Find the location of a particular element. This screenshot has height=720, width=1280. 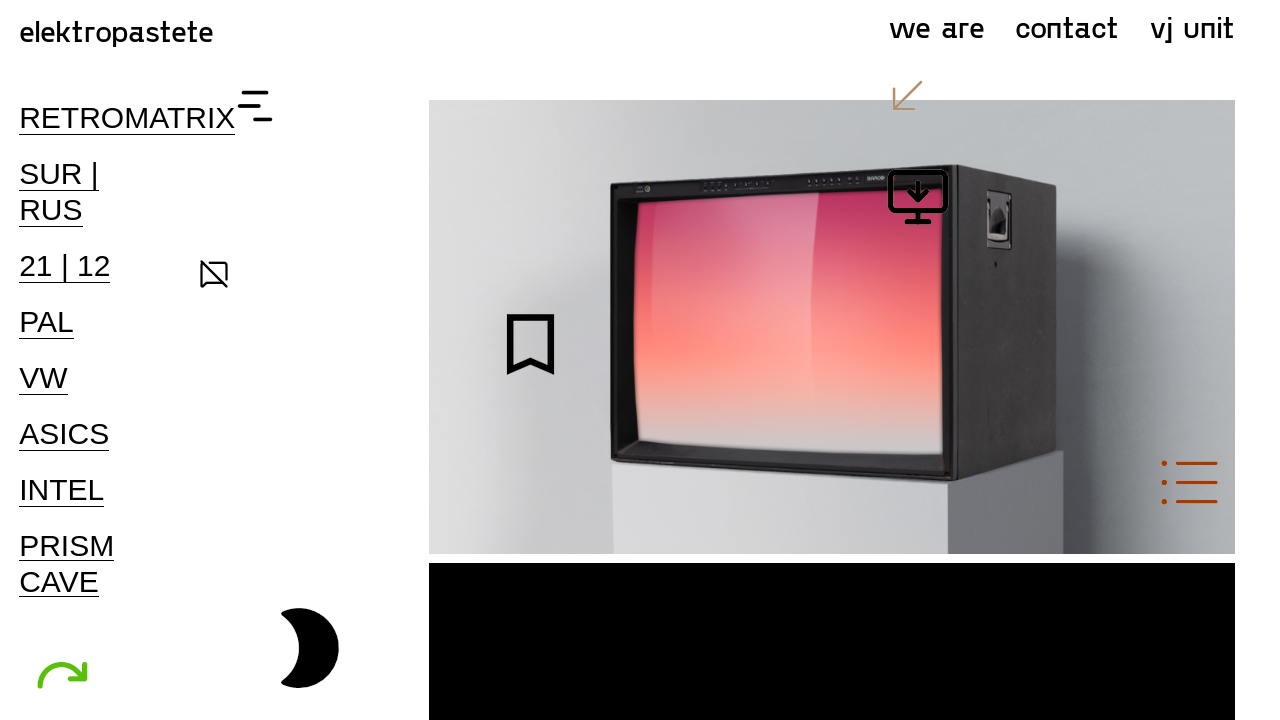

redo an action is located at coordinates (61, 673).